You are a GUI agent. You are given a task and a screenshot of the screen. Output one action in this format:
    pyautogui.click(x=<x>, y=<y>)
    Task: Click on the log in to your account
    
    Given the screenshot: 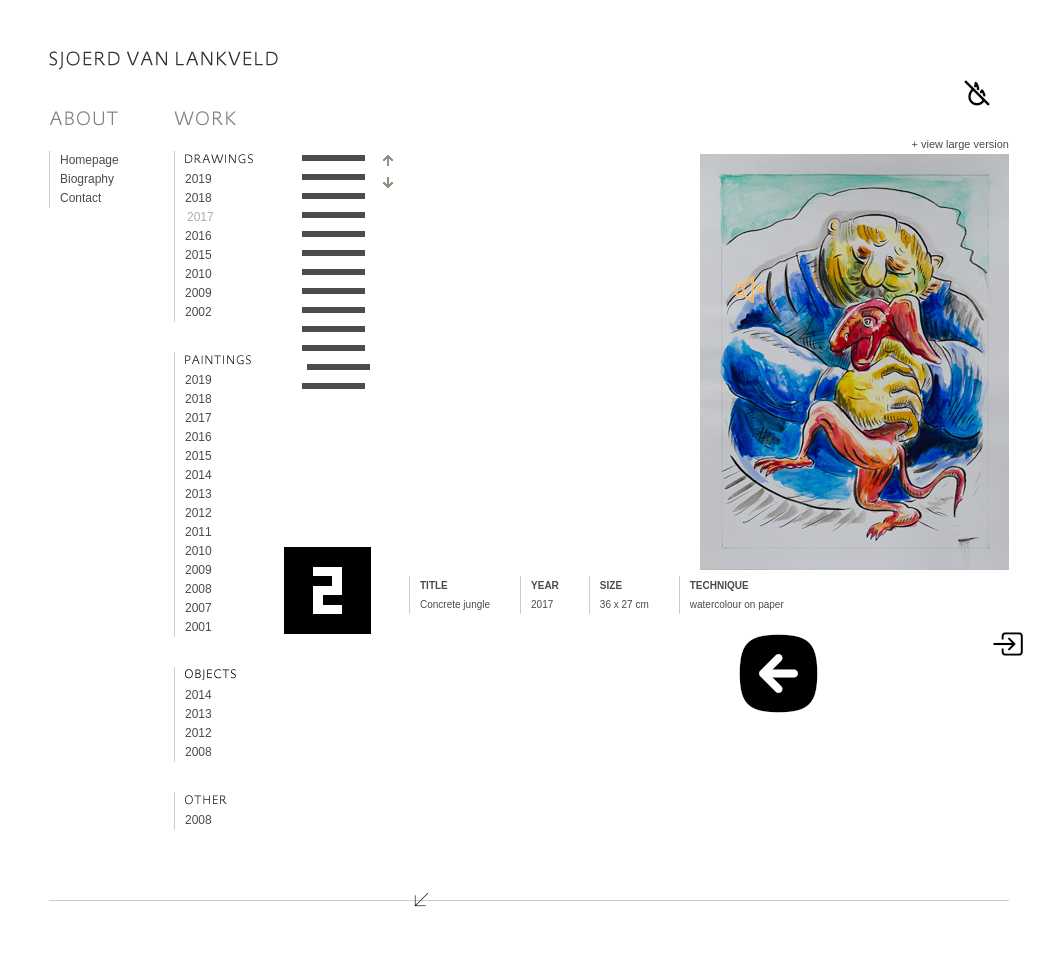 What is the action you would take?
    pyautogui.click(x=1008, y=644)
    